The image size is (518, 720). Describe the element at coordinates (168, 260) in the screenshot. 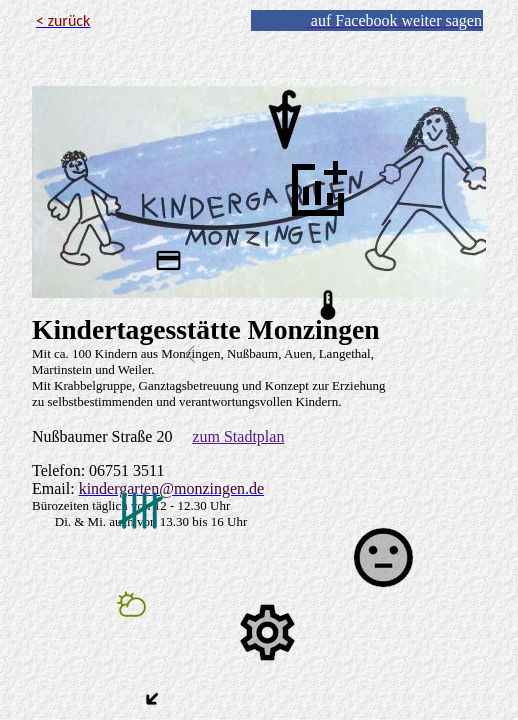

I see `access payment methods` at that location.